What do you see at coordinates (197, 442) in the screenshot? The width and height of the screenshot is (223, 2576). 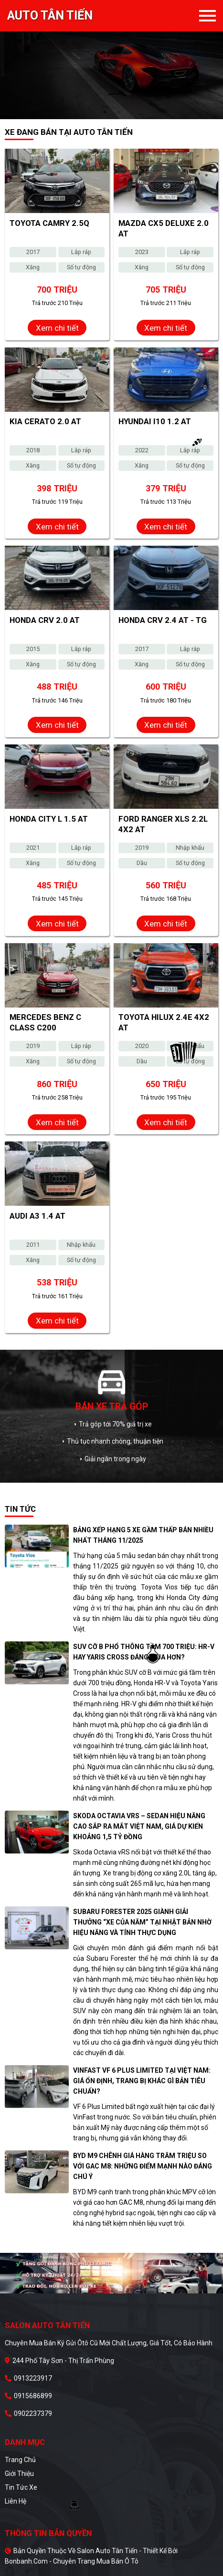 I see `indicates aquarium or marine life category` at bounding box center [197, 442].